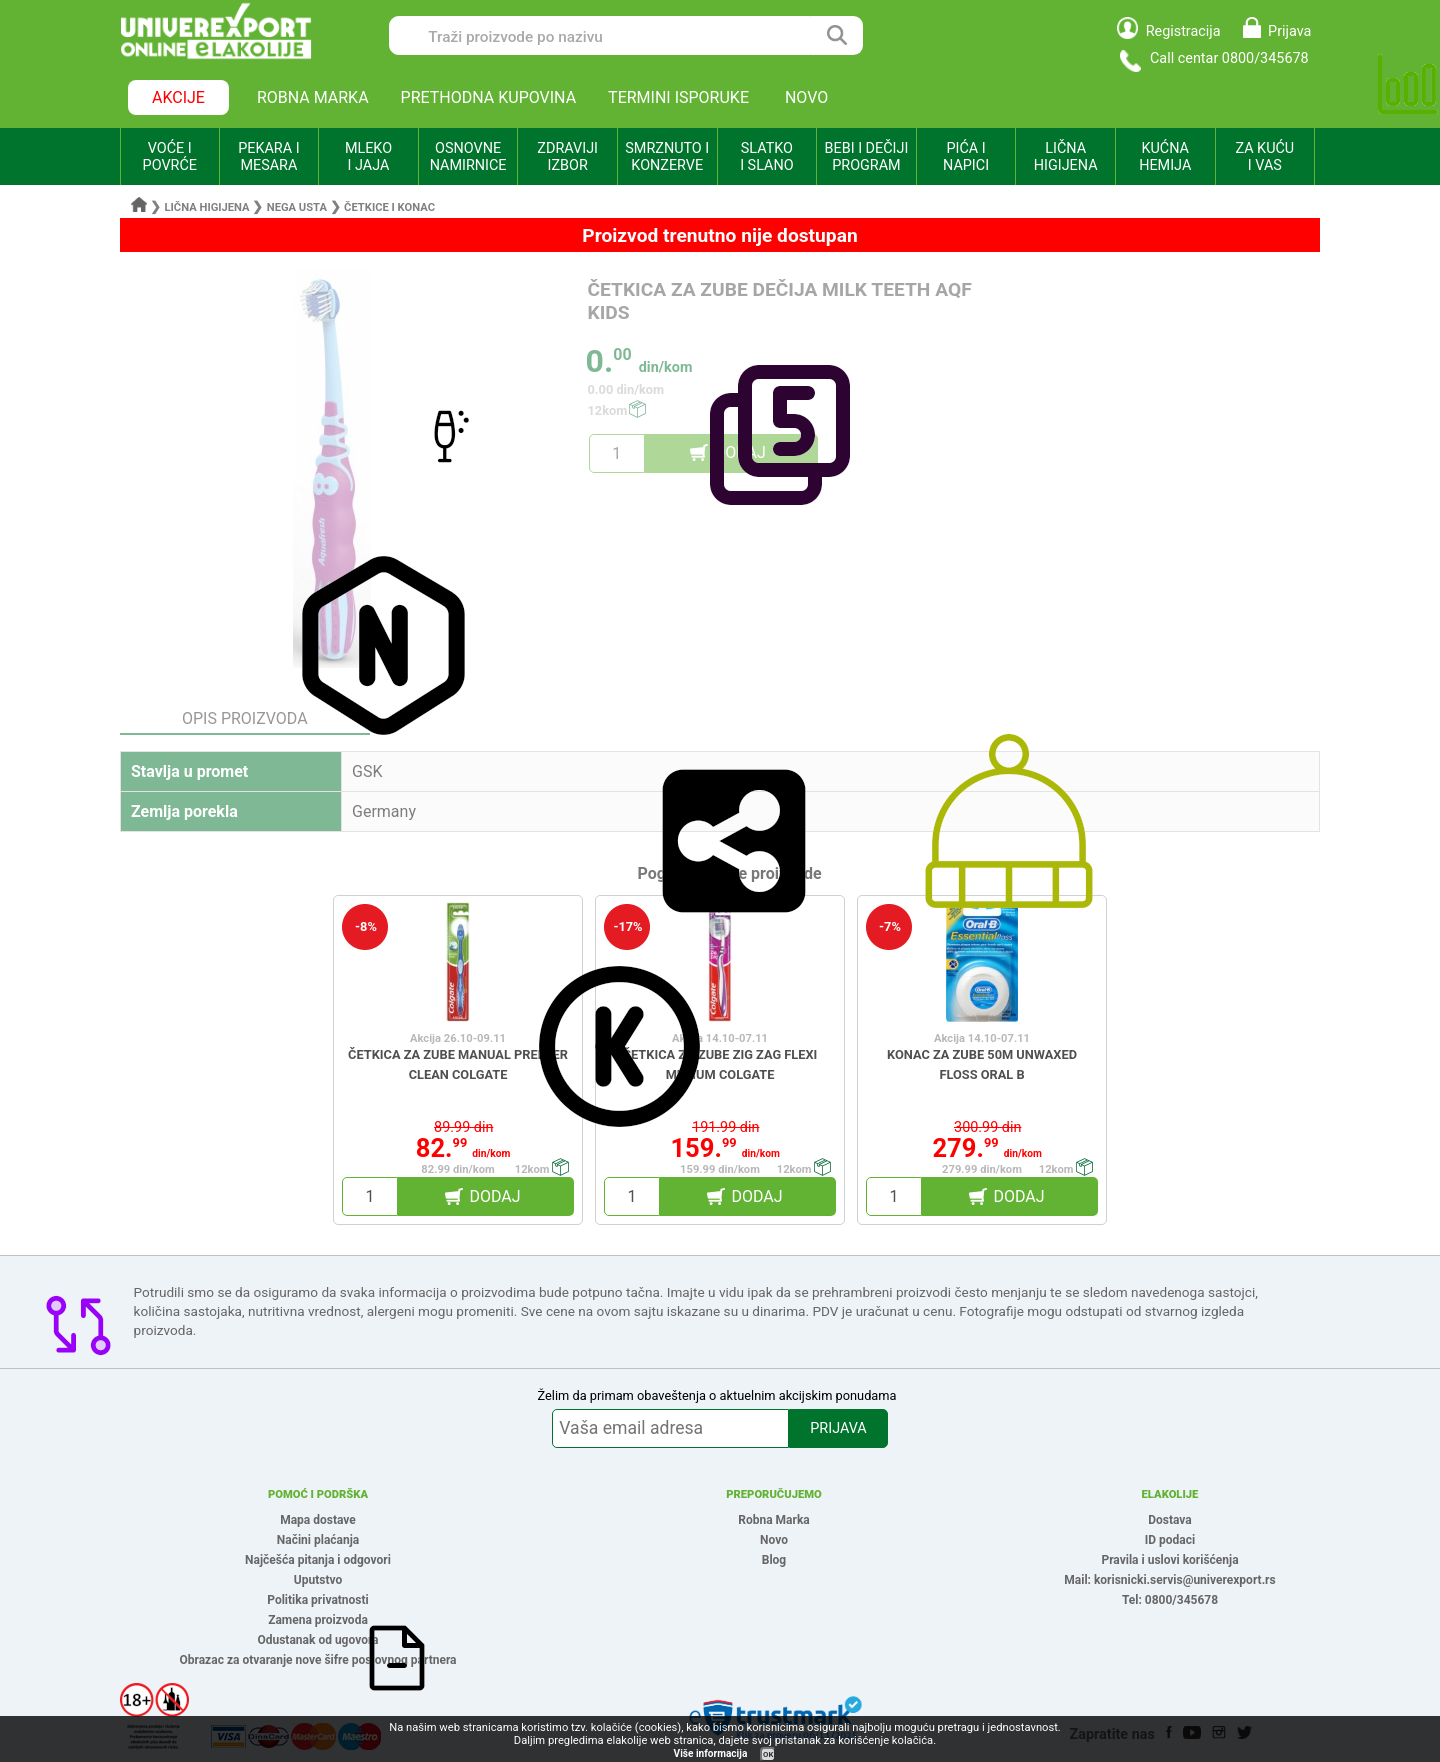 The width and height of the screenshot is (1440, 1762). What do you see at coordinates (1009, 831) in the screenshot?
I see `select winter or cold weather clothing category` at bounding box center [1009, 831].